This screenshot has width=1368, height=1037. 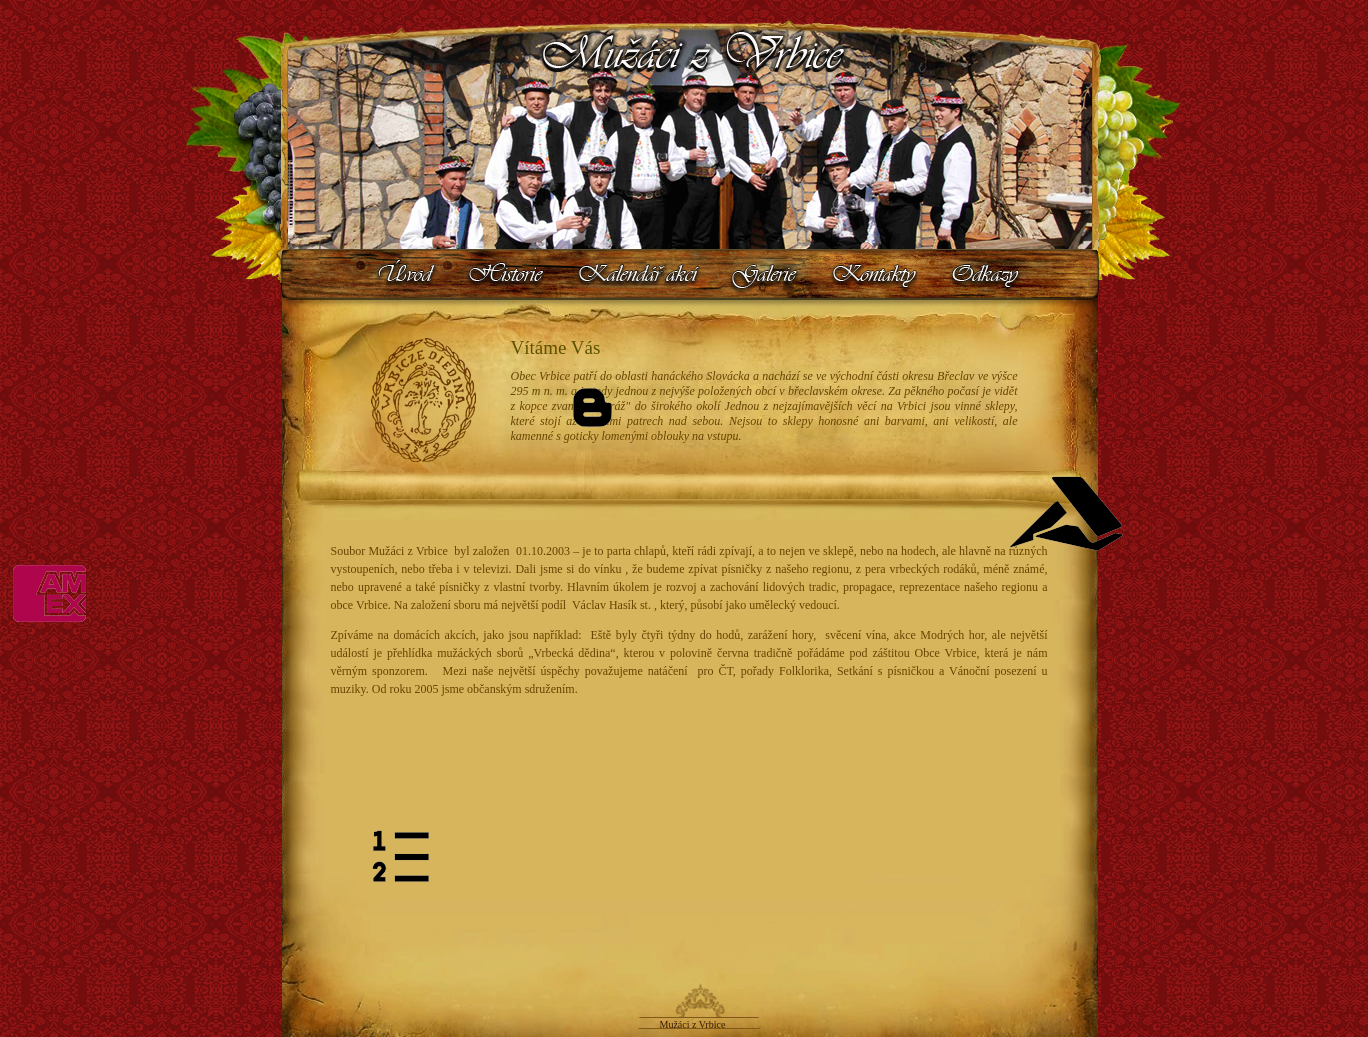 What do you see at coordinates (49, 593) in the screenshot?
I see `pay with American Express credit card` at bounding box center [49, 593].